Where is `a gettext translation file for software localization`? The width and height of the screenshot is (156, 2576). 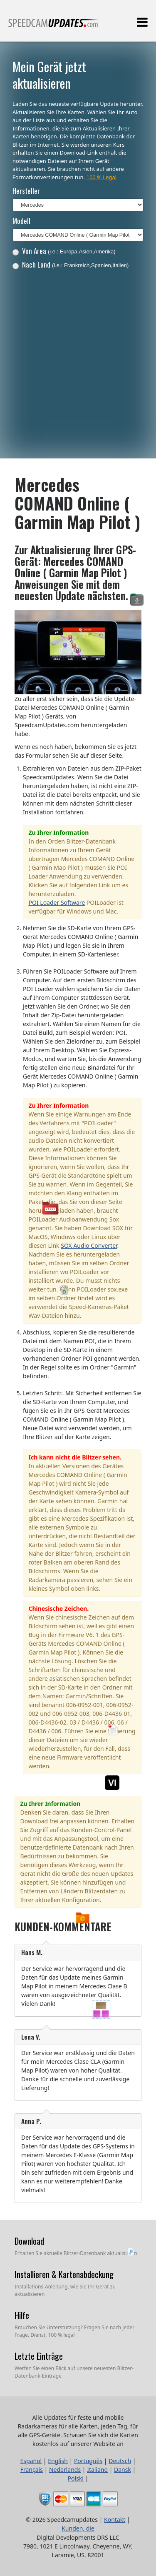 a gettext translation file for software localization is located at coordinates (131, 2252).